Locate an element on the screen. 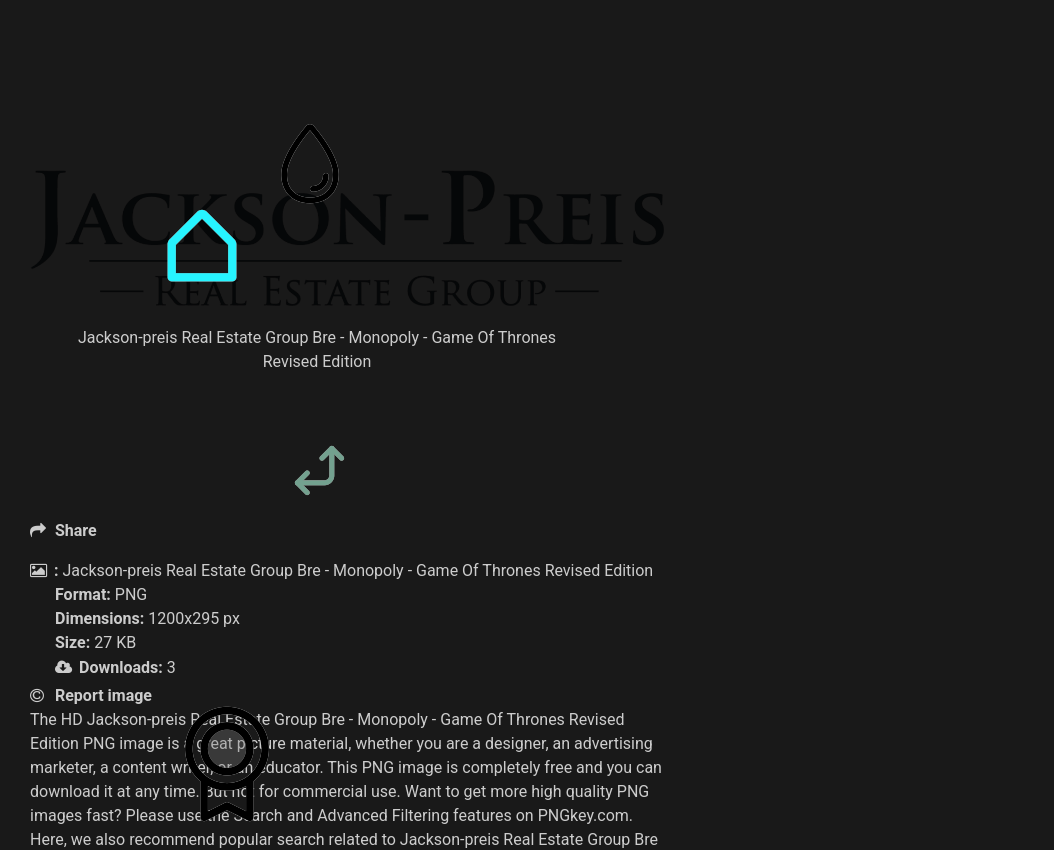 This screenshot has height=850, width=1054. indicates water or hydration tracking is located at coordinates (310, 163).